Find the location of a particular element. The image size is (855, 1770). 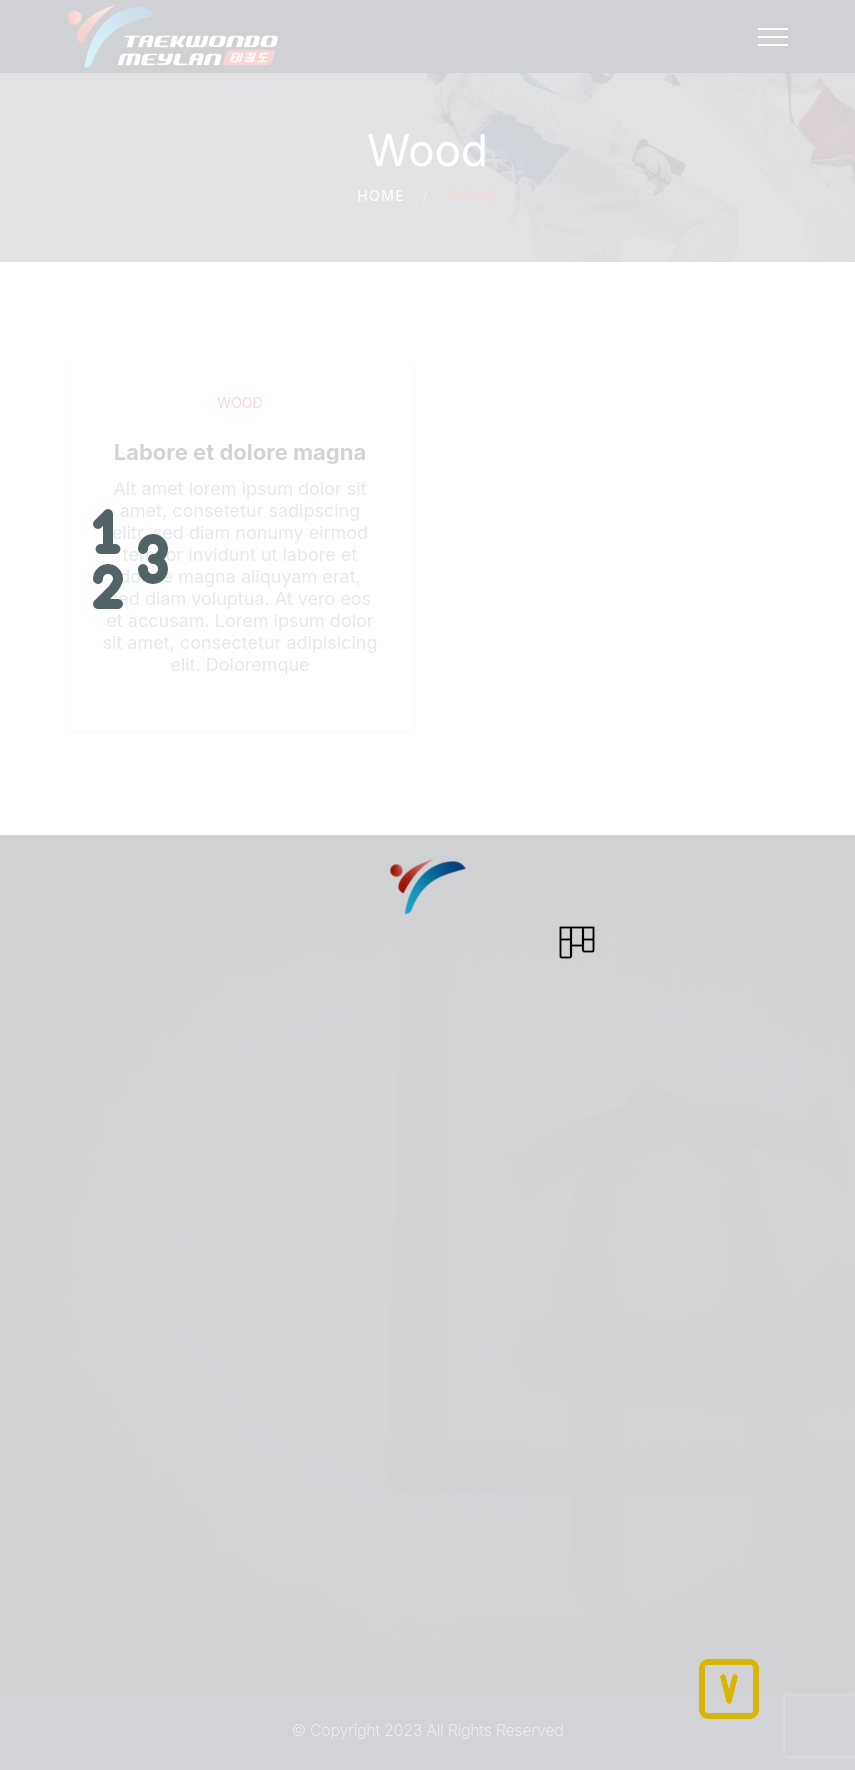

open kanban board view is located at coordinates (577, 941).